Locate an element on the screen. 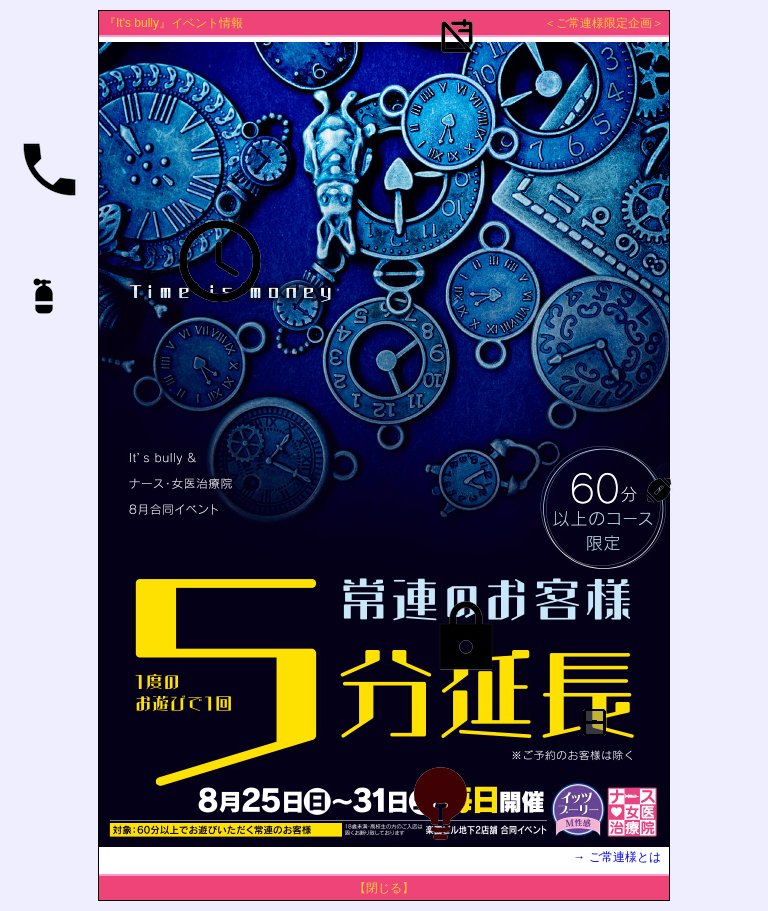  view window sensor status is located at coordinates (594, 722).